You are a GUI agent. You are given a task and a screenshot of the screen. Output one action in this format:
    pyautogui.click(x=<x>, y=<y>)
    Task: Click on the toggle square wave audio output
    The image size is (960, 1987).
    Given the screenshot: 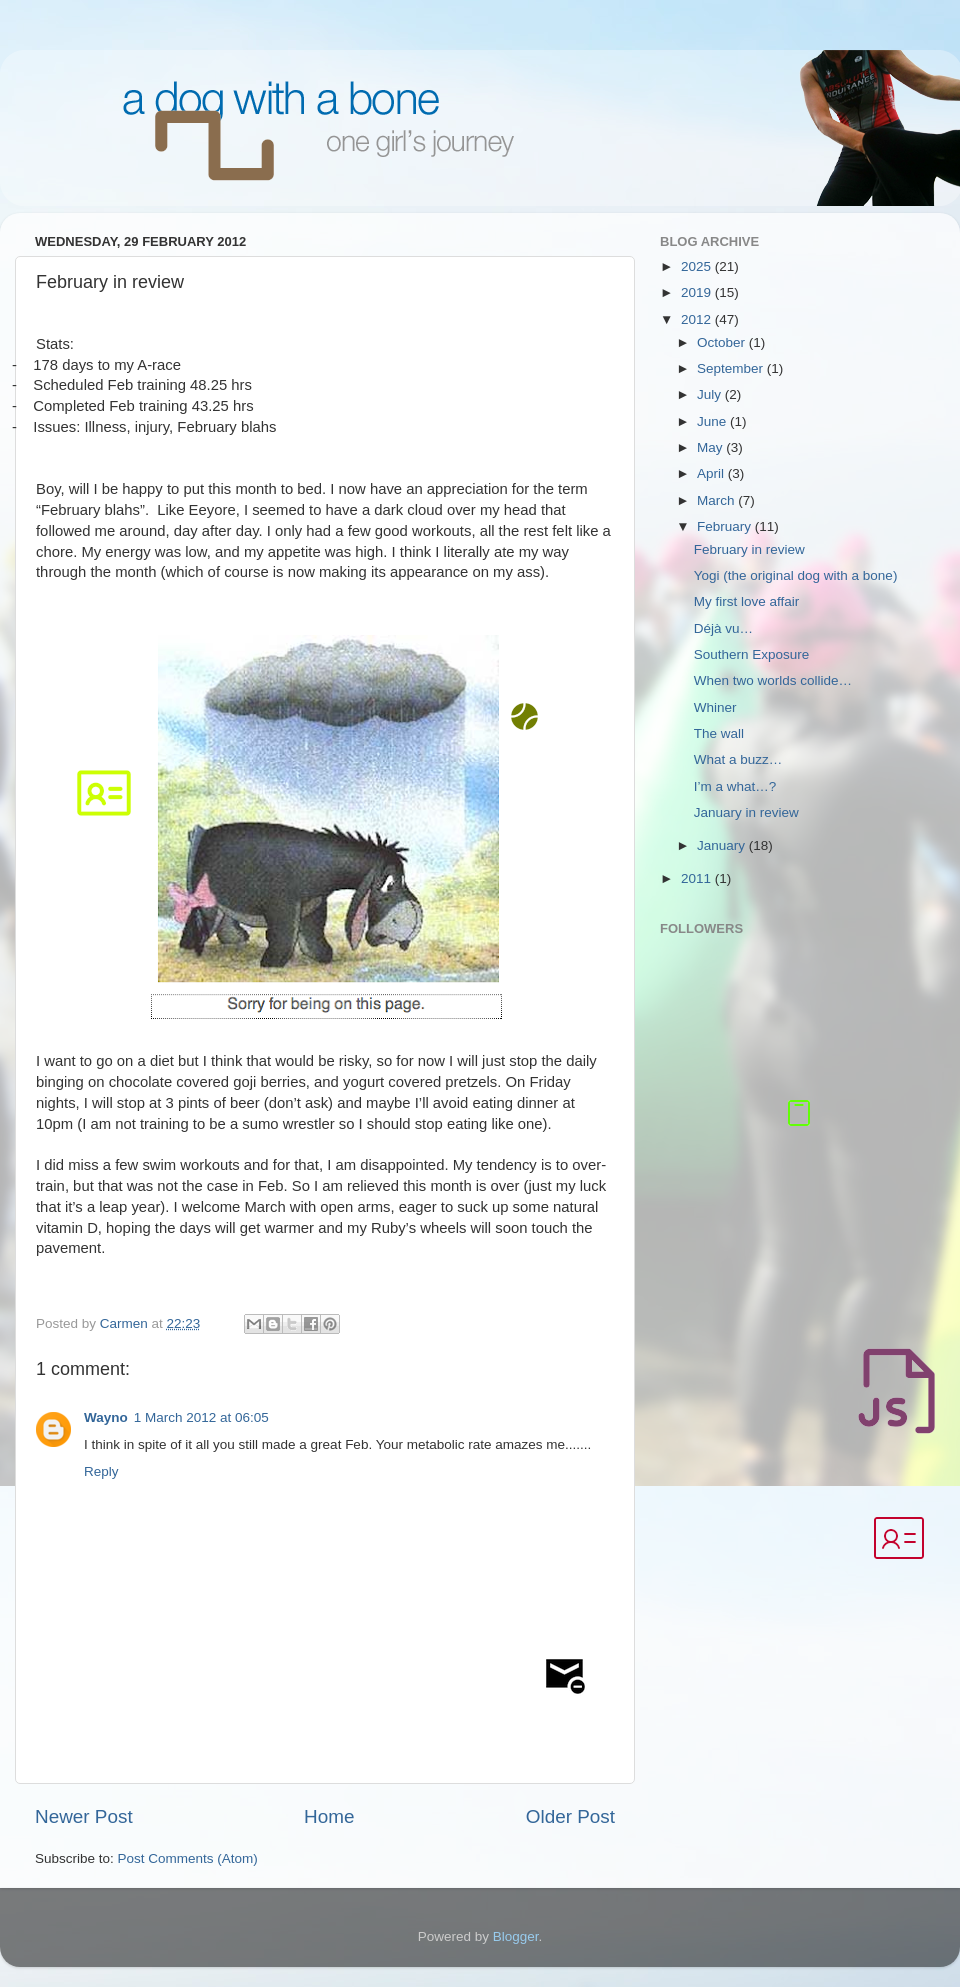 What is the action you would take?
    pyautogui.click(x=214, y=145)
    